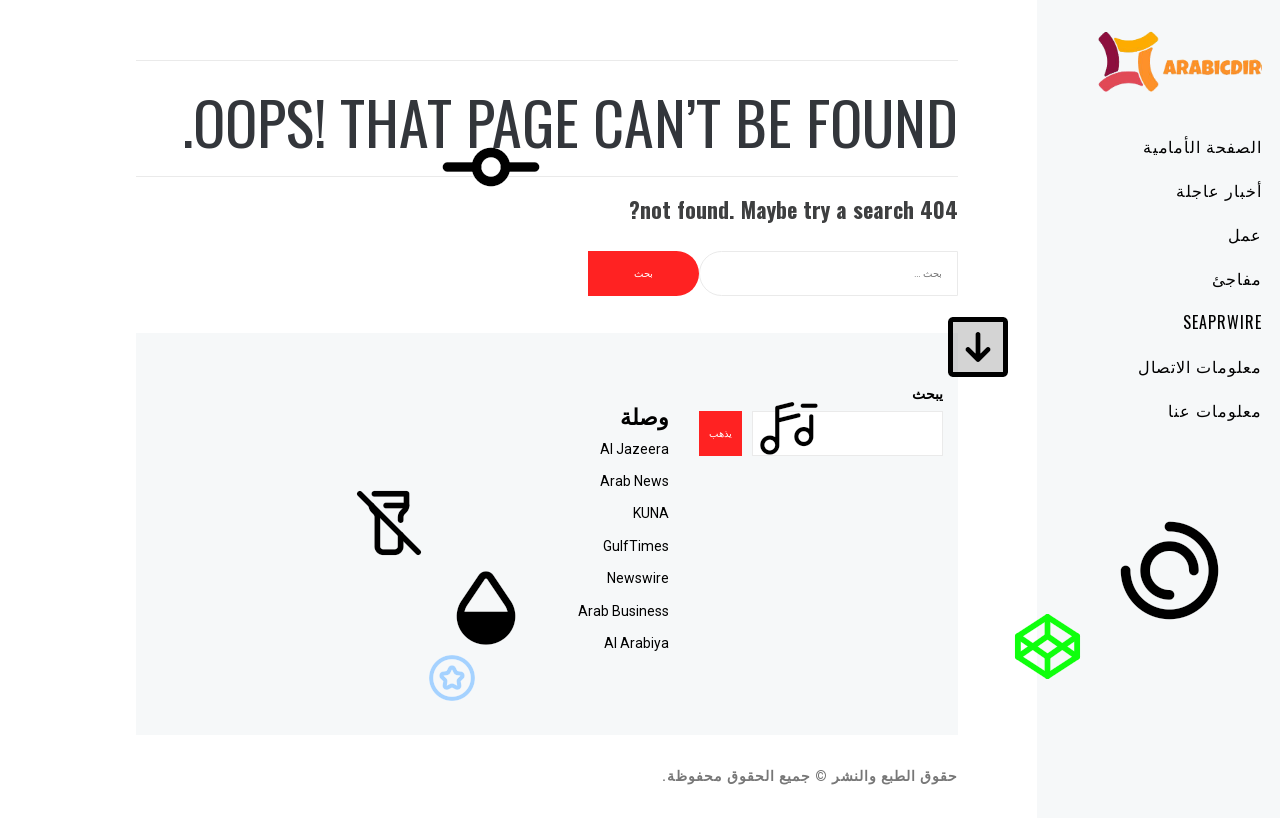 Image resolution: width=1280 pixels, height=818 pixels. Describe the element at coordinates (978, 347) in the screenshot. I see `download file or content` at that location.